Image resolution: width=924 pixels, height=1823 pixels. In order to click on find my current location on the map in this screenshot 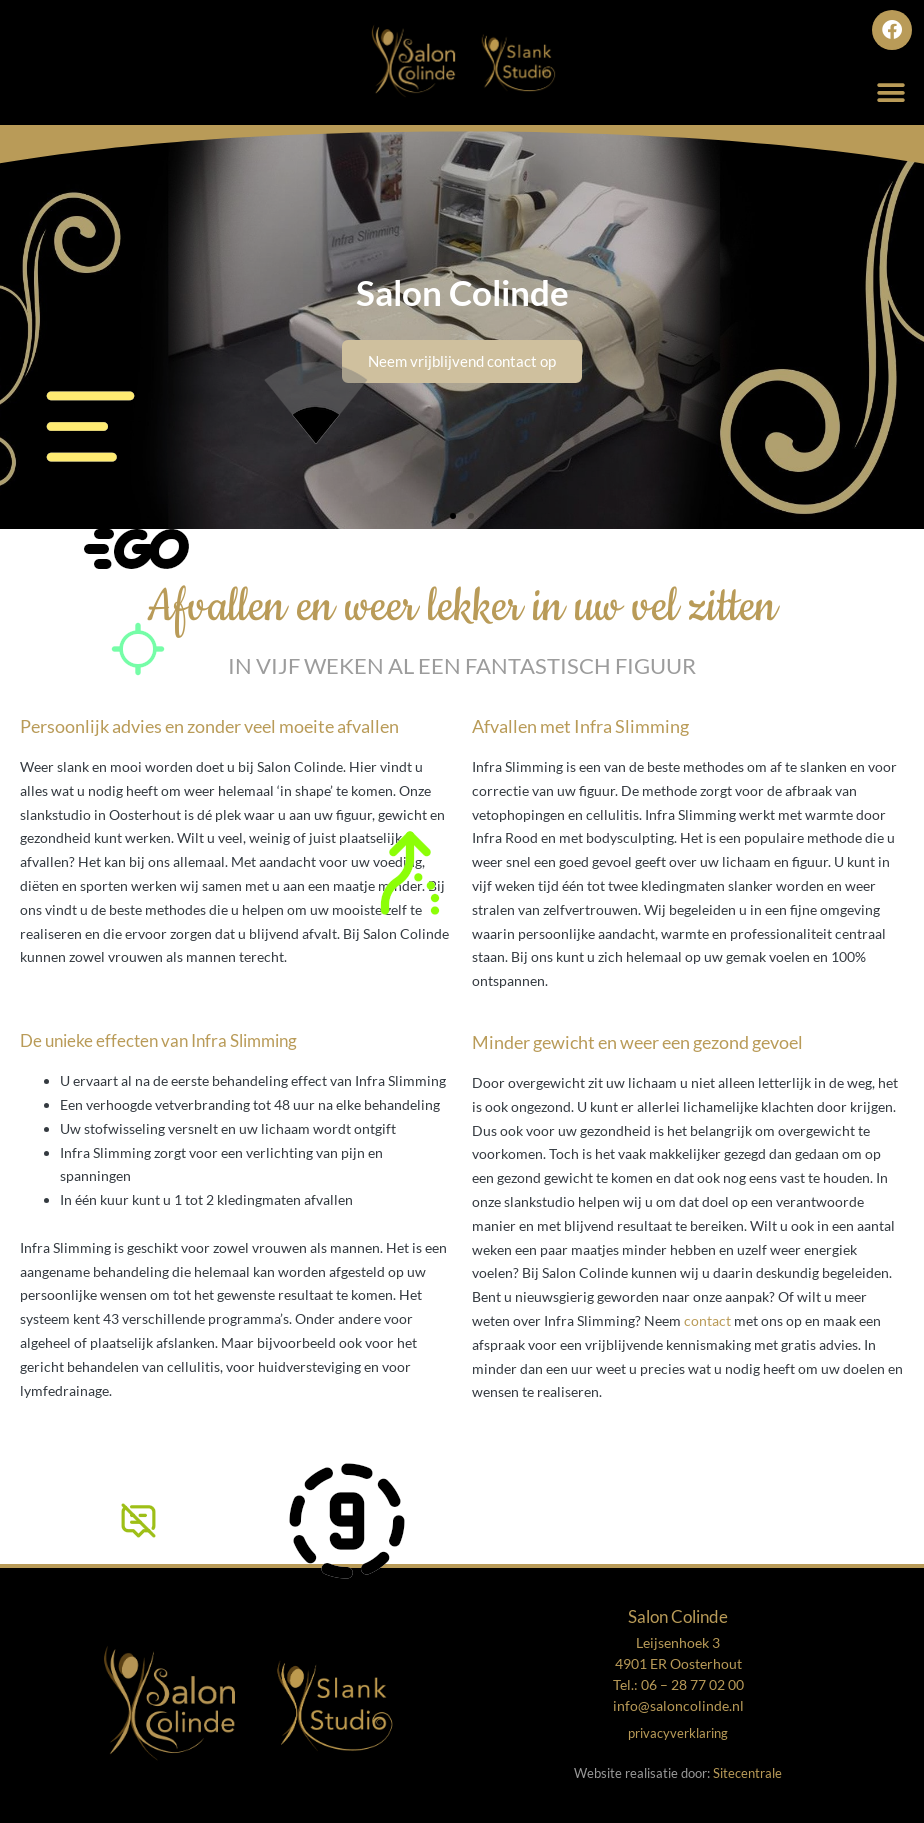, I will do `click(138, 649)`.